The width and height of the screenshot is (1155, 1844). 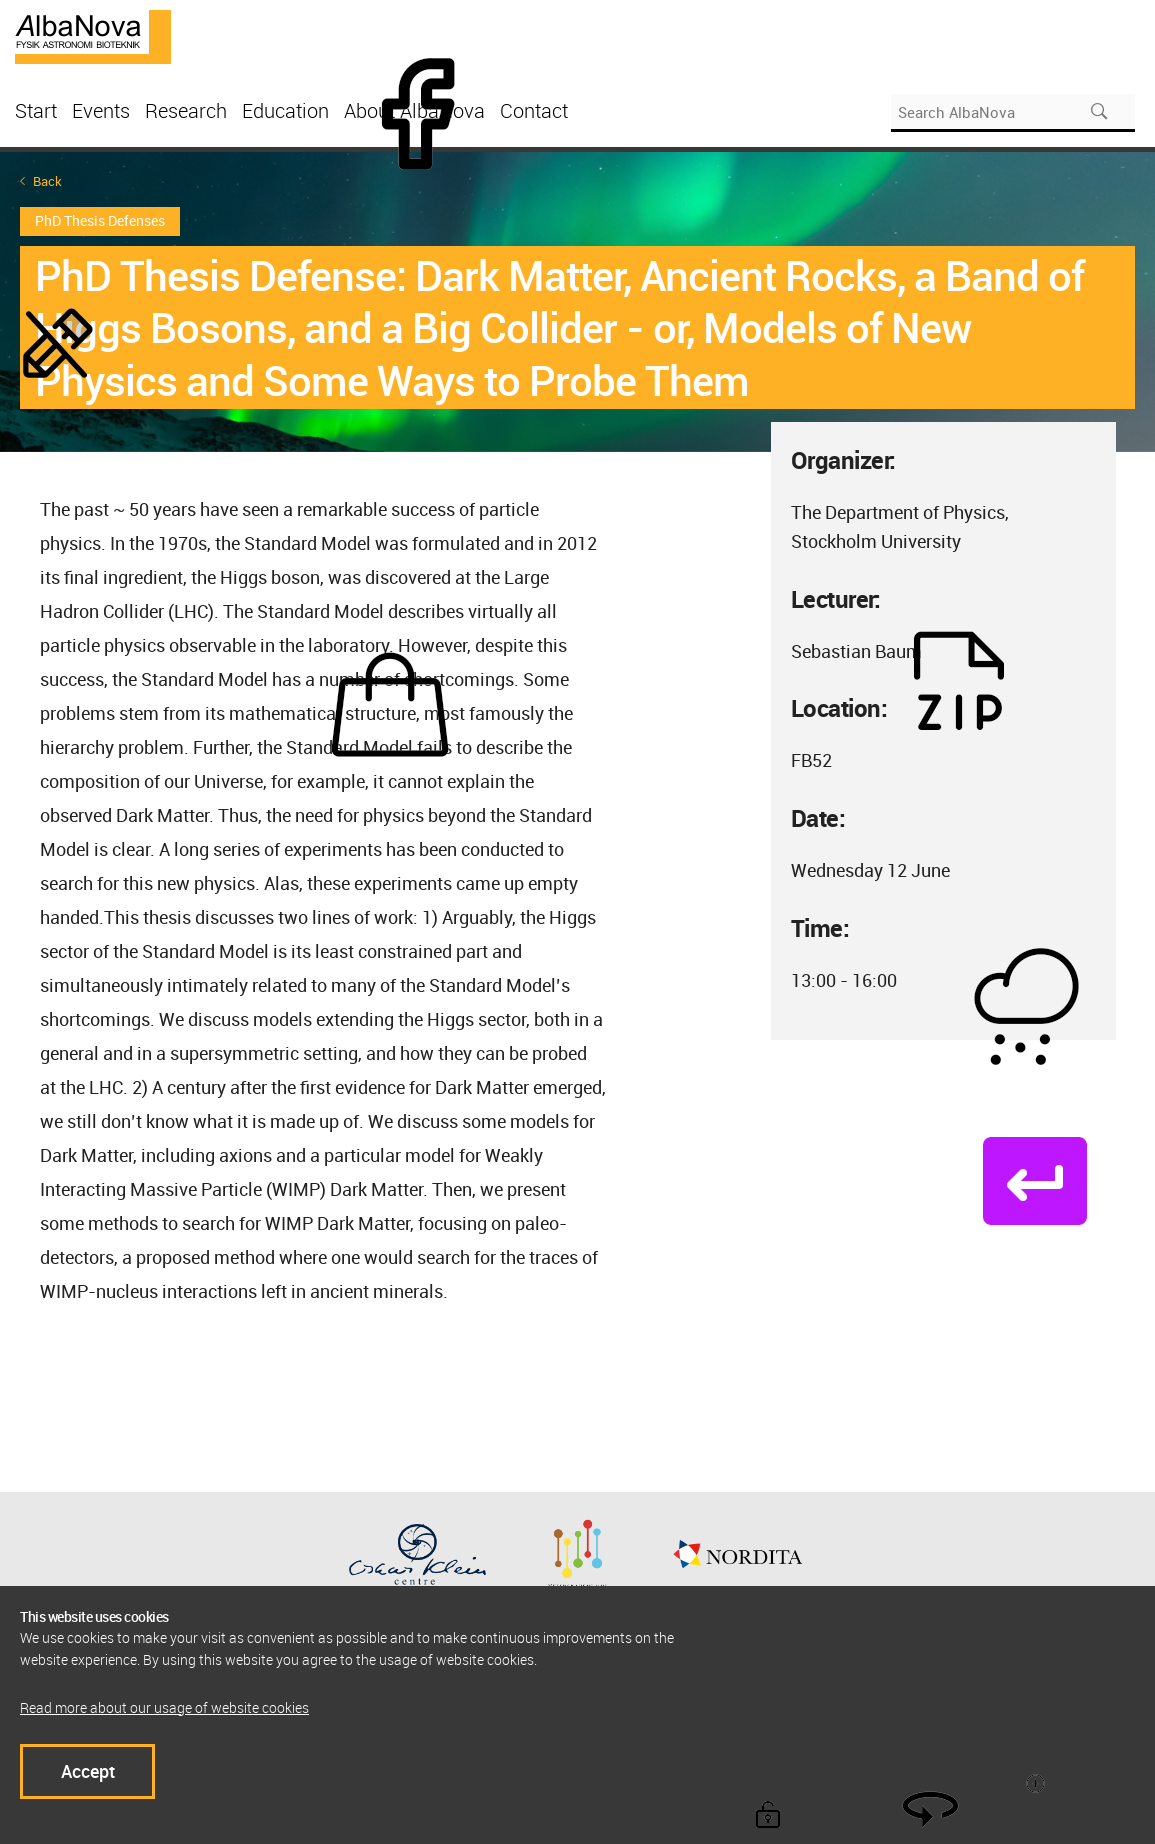 What do you see at coordinates (56, 344) in the screenshot?
I see `editing is disabled or unavailable` at bounding box center [56, 344].